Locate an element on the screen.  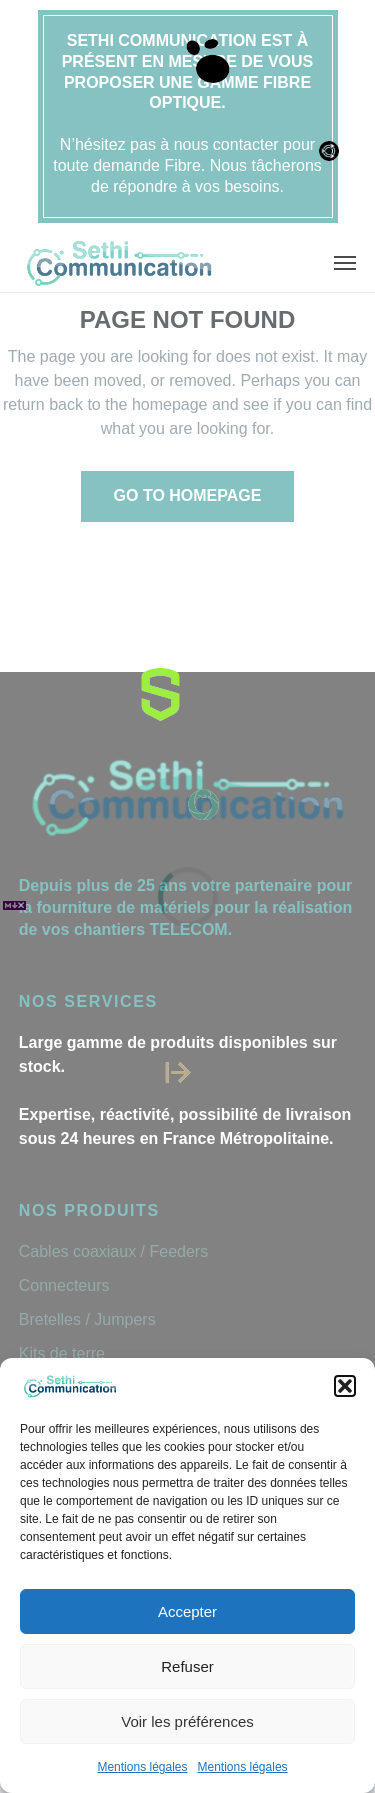
MDX file format or project indicator is located at coordinates (14, 905).